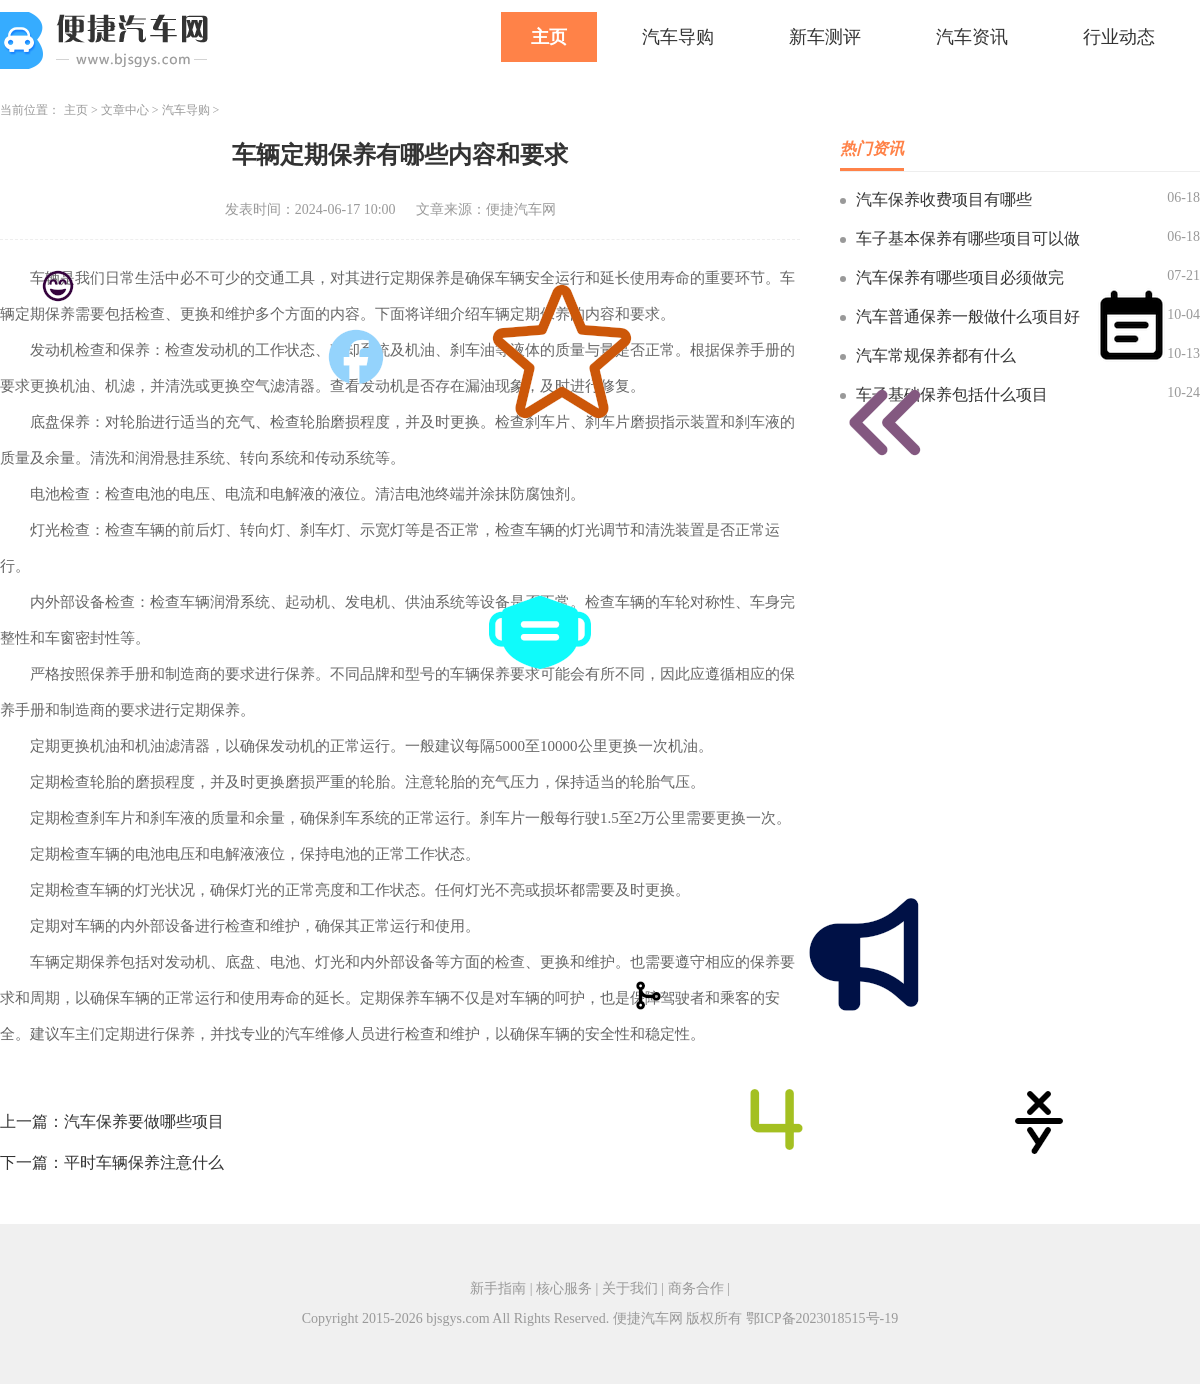 Image resolution: width=1200 pixels, height=1384 pixels. What do you see at coordinates (887, 422) in the screenshot?
I see `go back to the beginning` at bounding box center [887, 422].